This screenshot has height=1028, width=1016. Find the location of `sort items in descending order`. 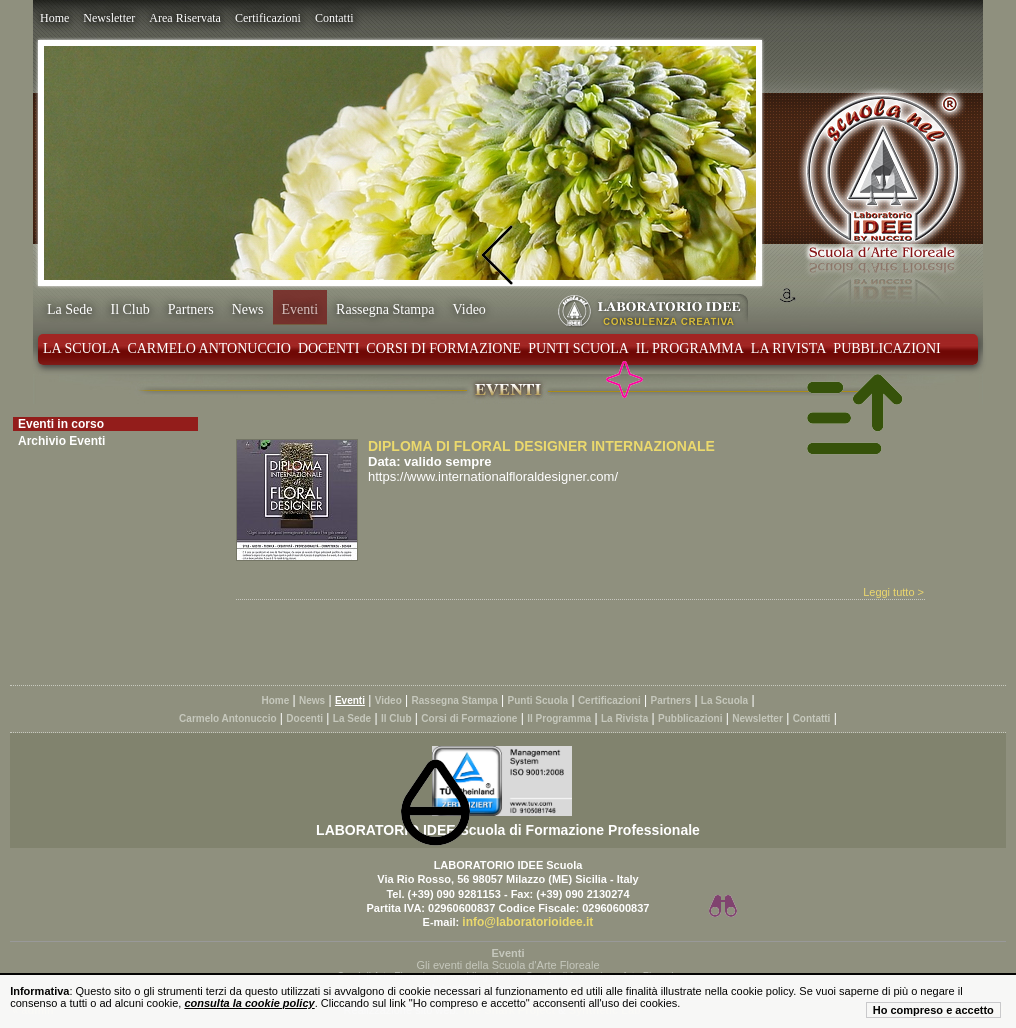

sort items in descending order is located at coordinates (851, 418).